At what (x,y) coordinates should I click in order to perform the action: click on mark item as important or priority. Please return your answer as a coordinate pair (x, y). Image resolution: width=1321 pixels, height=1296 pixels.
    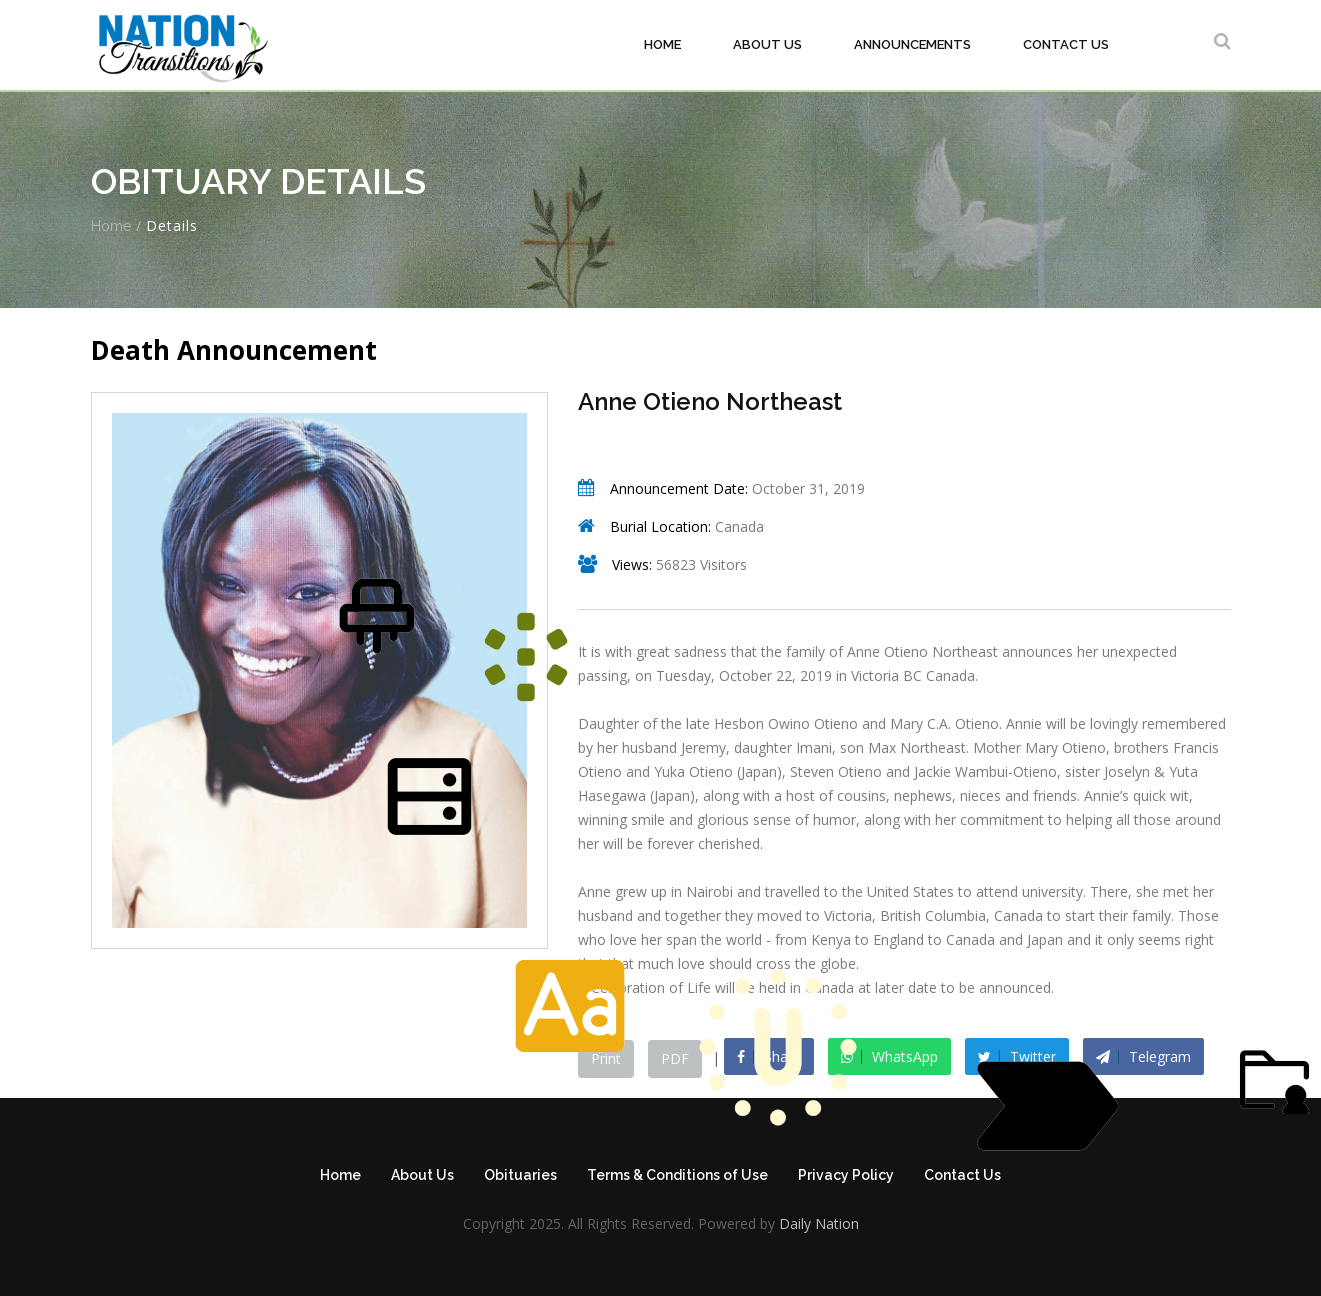
    Looking at the image, I should click on (1044, 1106).